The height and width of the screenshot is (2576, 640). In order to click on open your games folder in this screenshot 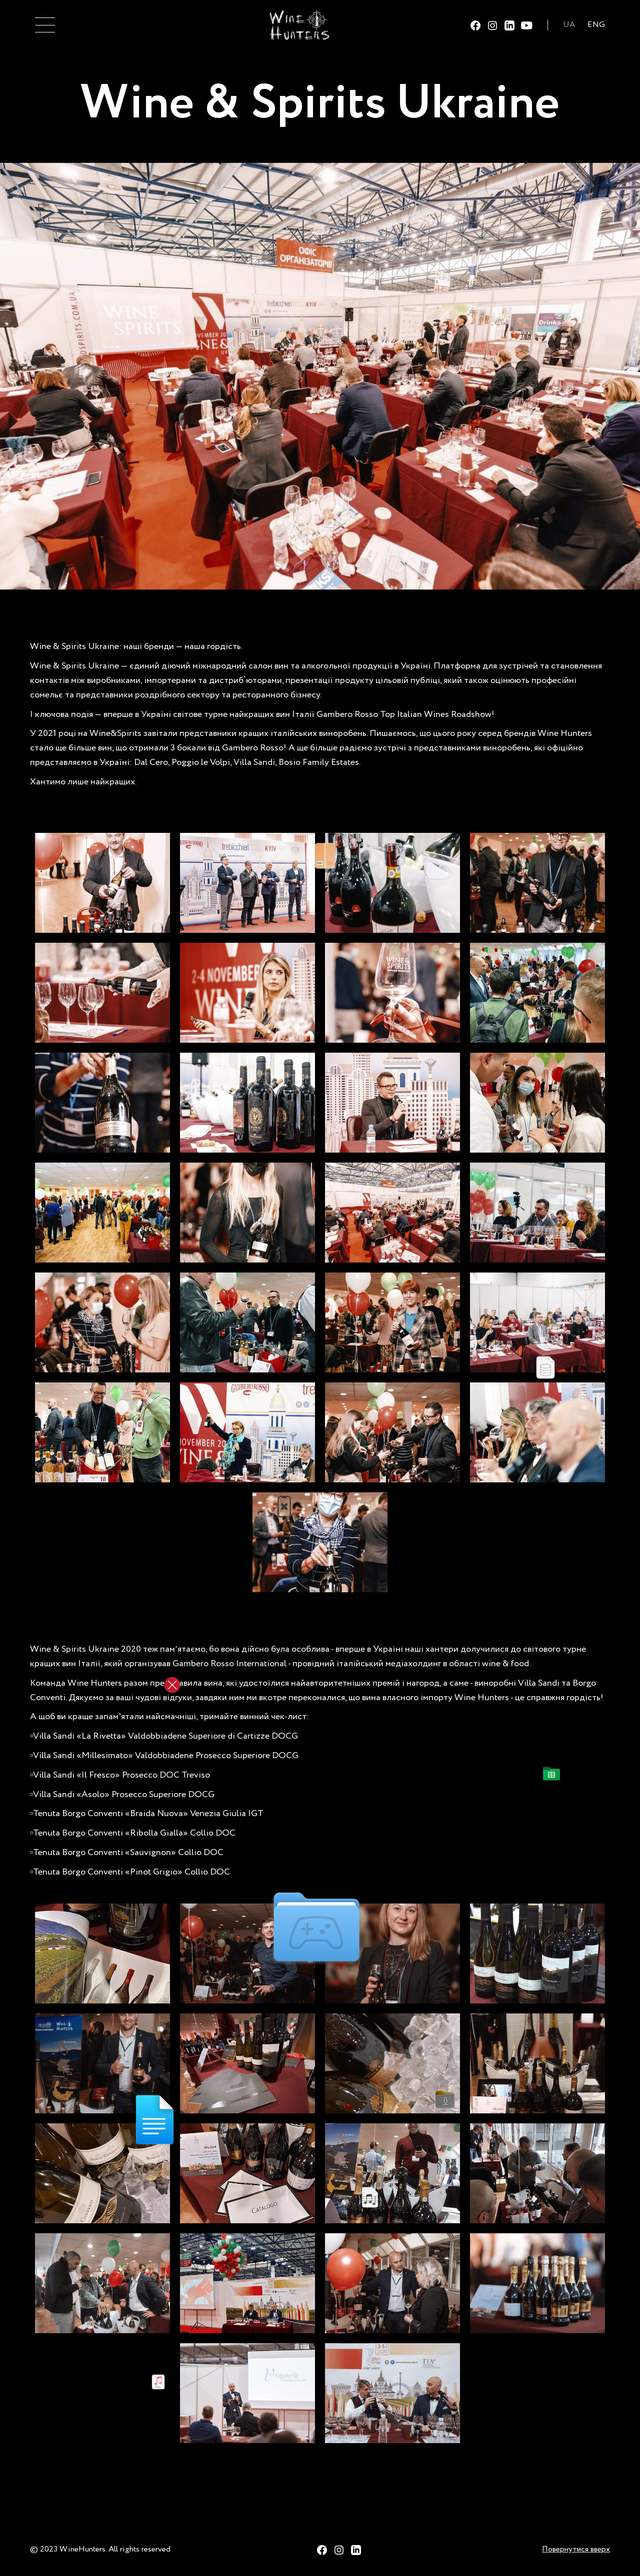, I will do `click(316, 1927)`.